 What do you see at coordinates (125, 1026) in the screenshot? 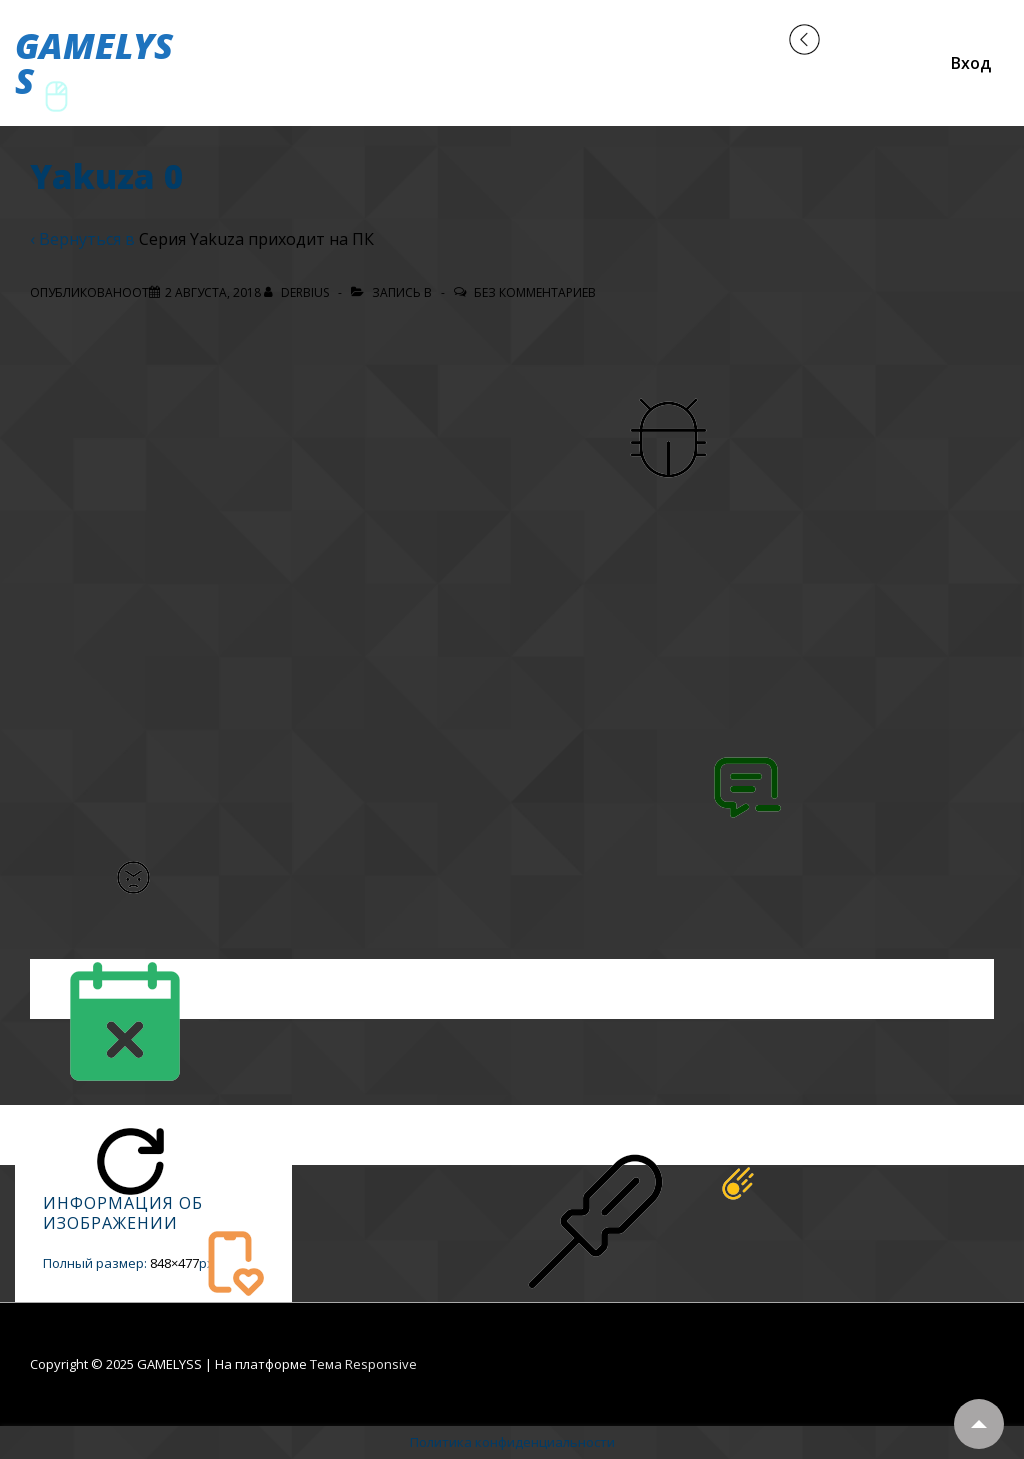
I see `cancel or delete a scheduled event` at bounding box center [125, 1026].